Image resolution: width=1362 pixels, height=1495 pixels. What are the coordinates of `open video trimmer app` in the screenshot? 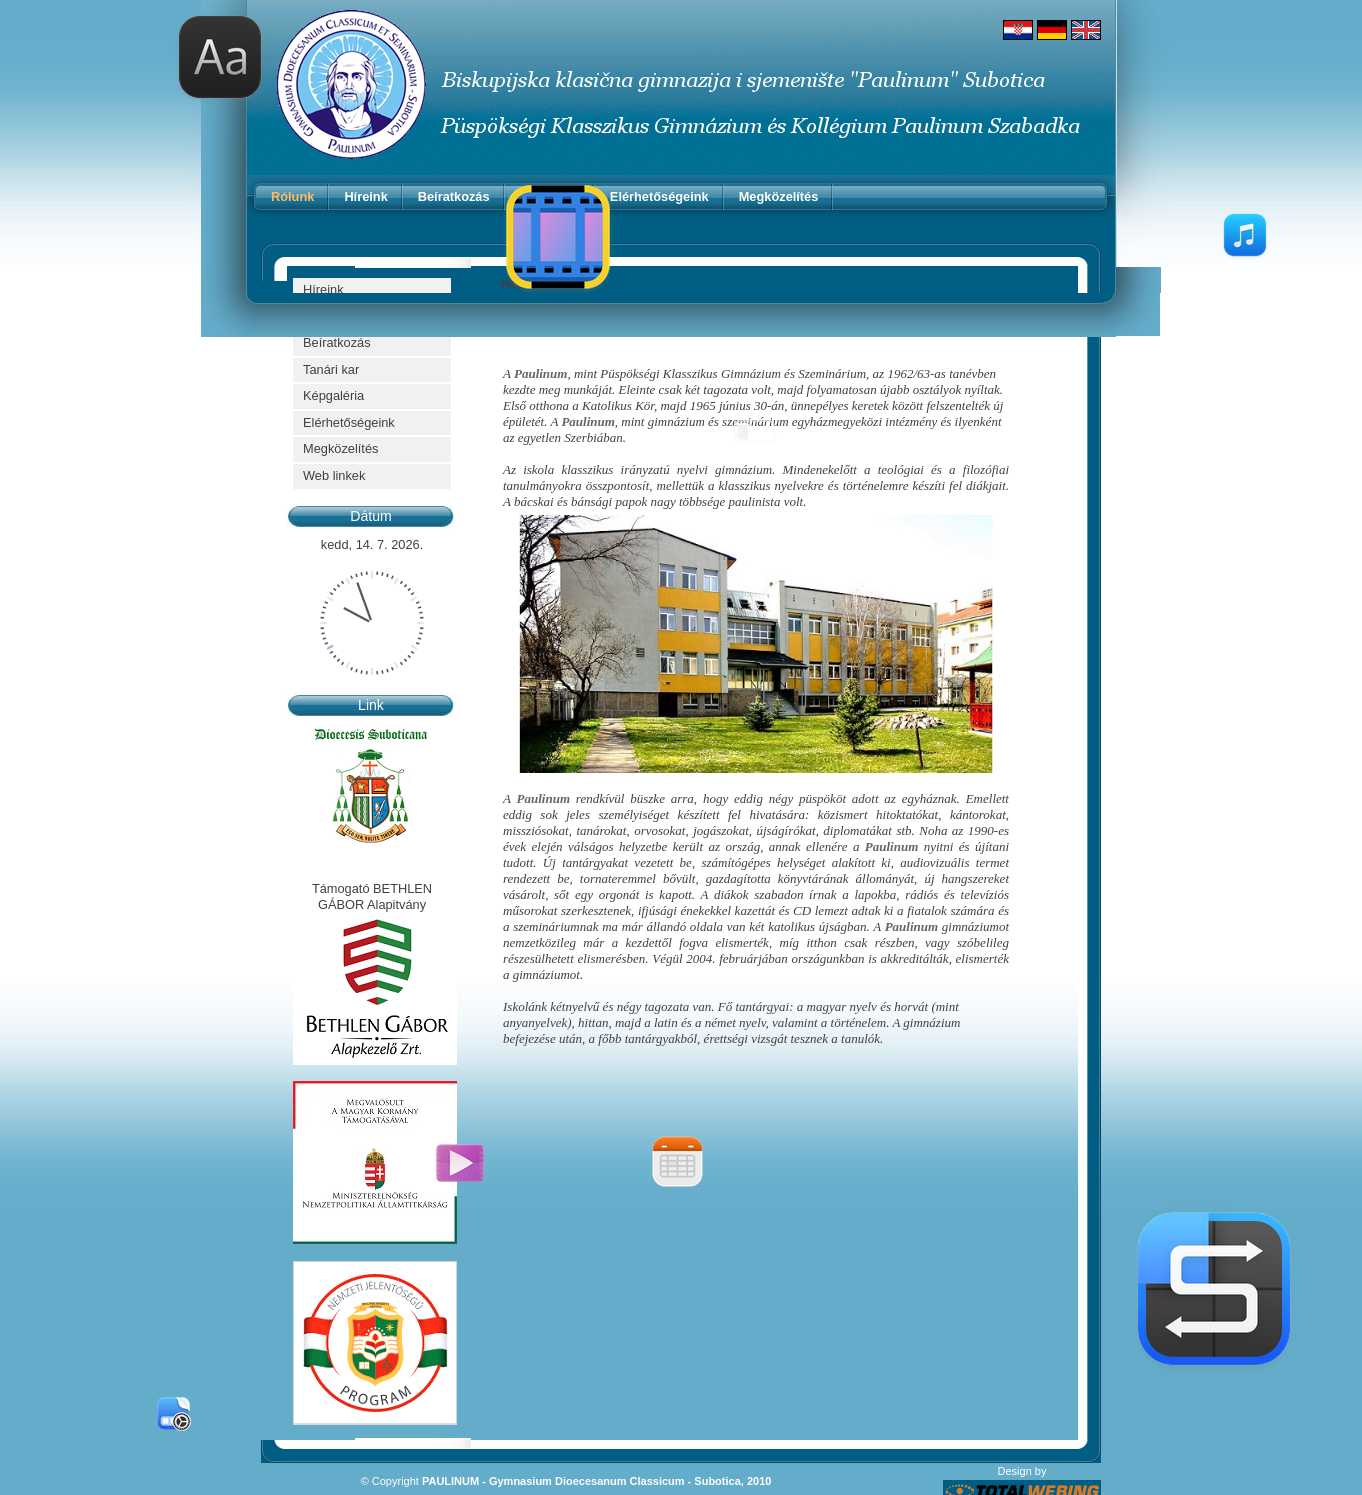 It's located at (558, 237).